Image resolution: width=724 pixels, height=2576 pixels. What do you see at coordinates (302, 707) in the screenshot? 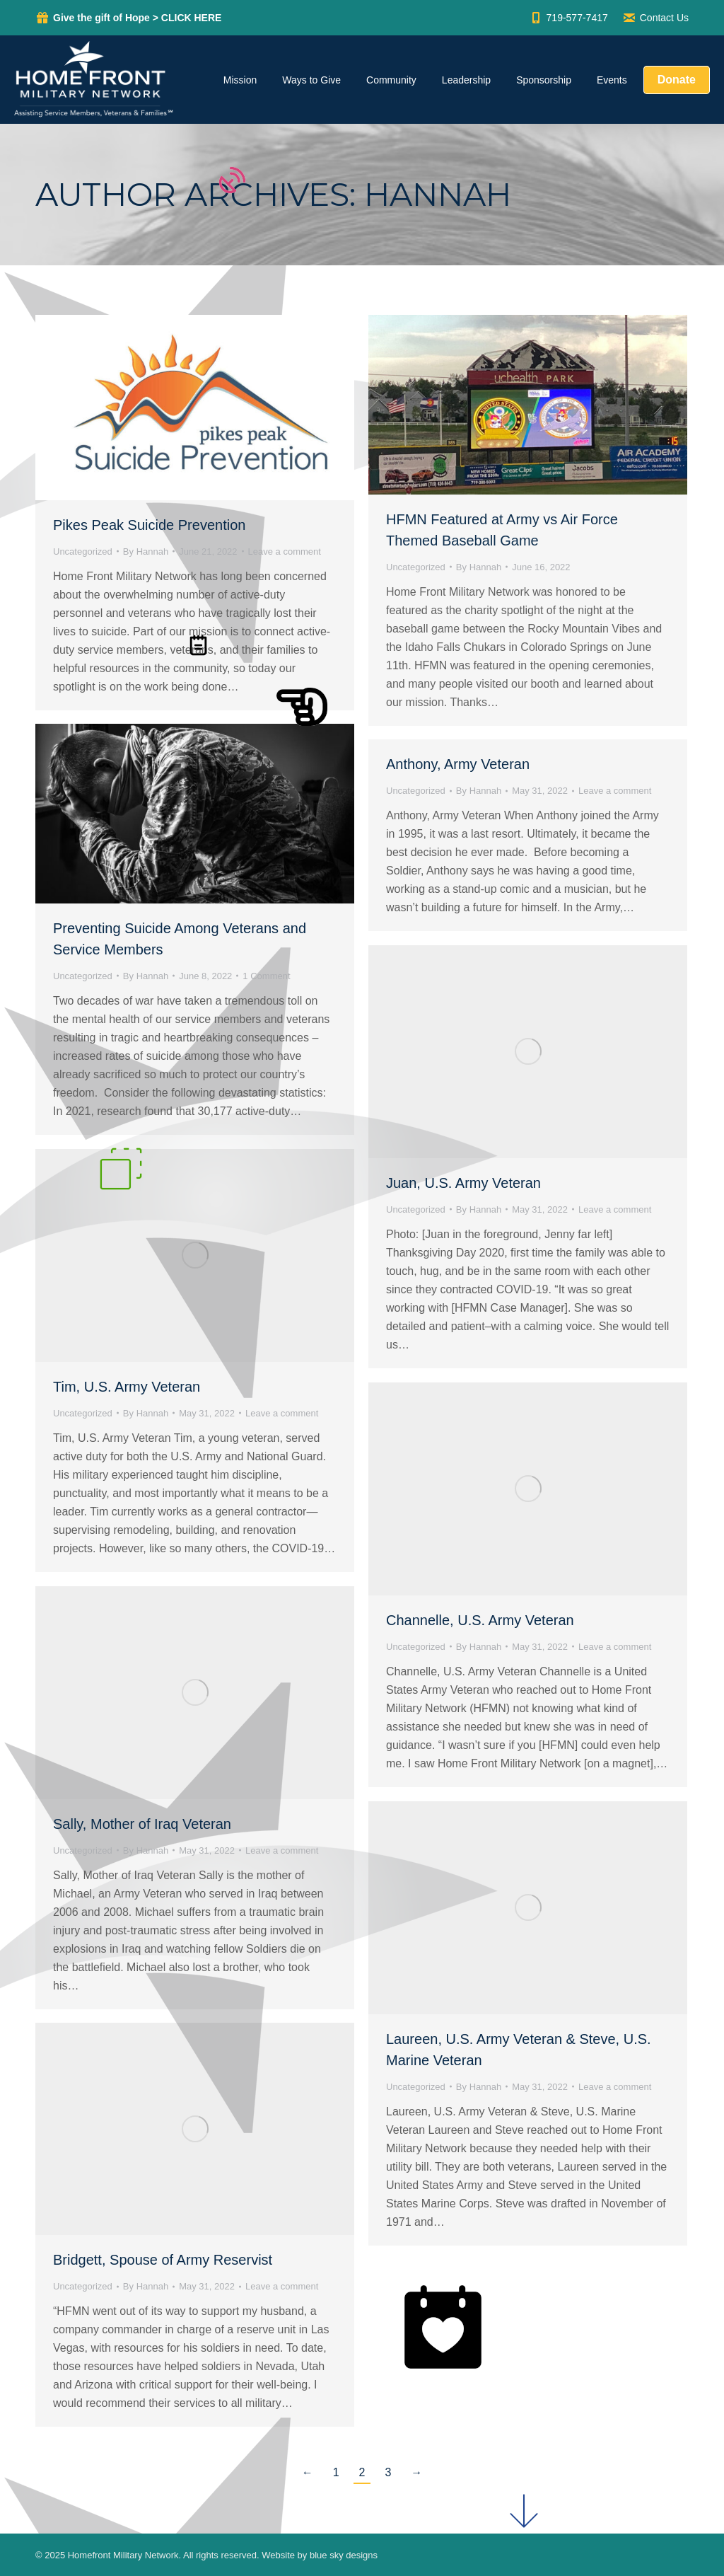
I see `navigate to the previous item or screen` at bounding box center [302, 707].